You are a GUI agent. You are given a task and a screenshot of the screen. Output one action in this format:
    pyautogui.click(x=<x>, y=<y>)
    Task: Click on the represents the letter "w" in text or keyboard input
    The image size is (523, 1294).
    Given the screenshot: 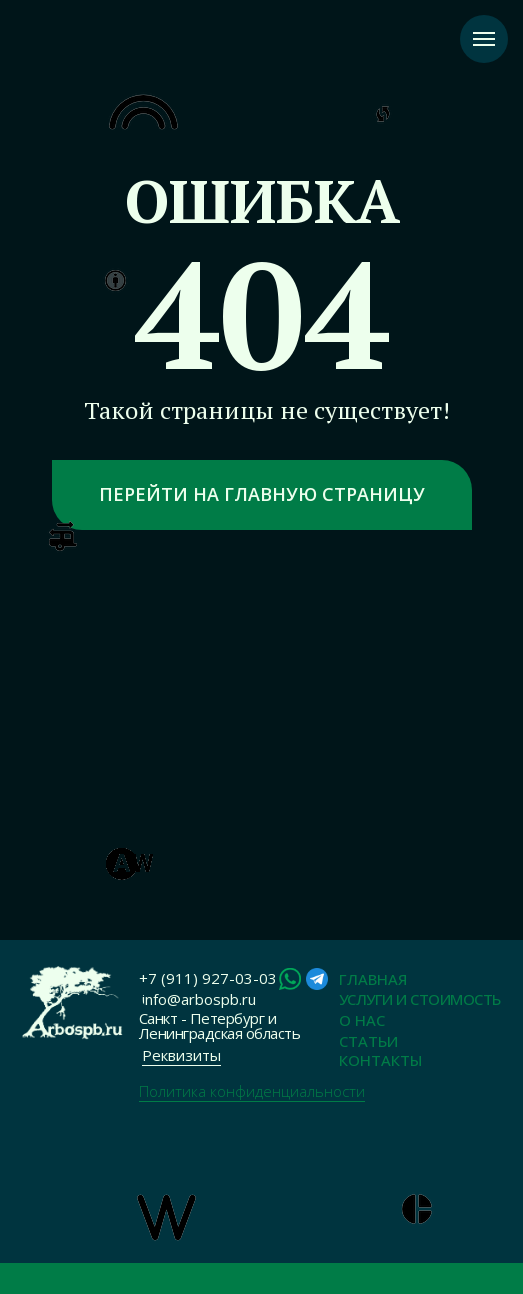 What is the action you would take?
    pyautogui.click(x=166, y=1217)
    